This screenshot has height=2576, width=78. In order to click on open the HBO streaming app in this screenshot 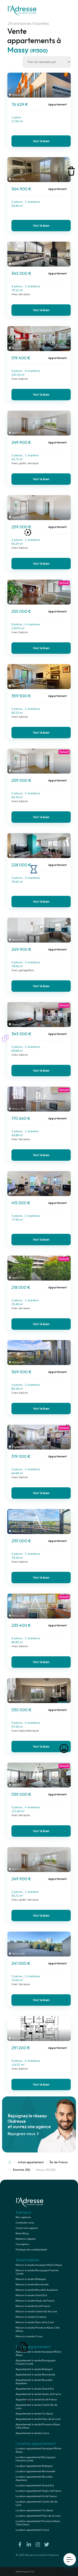, I will do `click(31, 1524)`.